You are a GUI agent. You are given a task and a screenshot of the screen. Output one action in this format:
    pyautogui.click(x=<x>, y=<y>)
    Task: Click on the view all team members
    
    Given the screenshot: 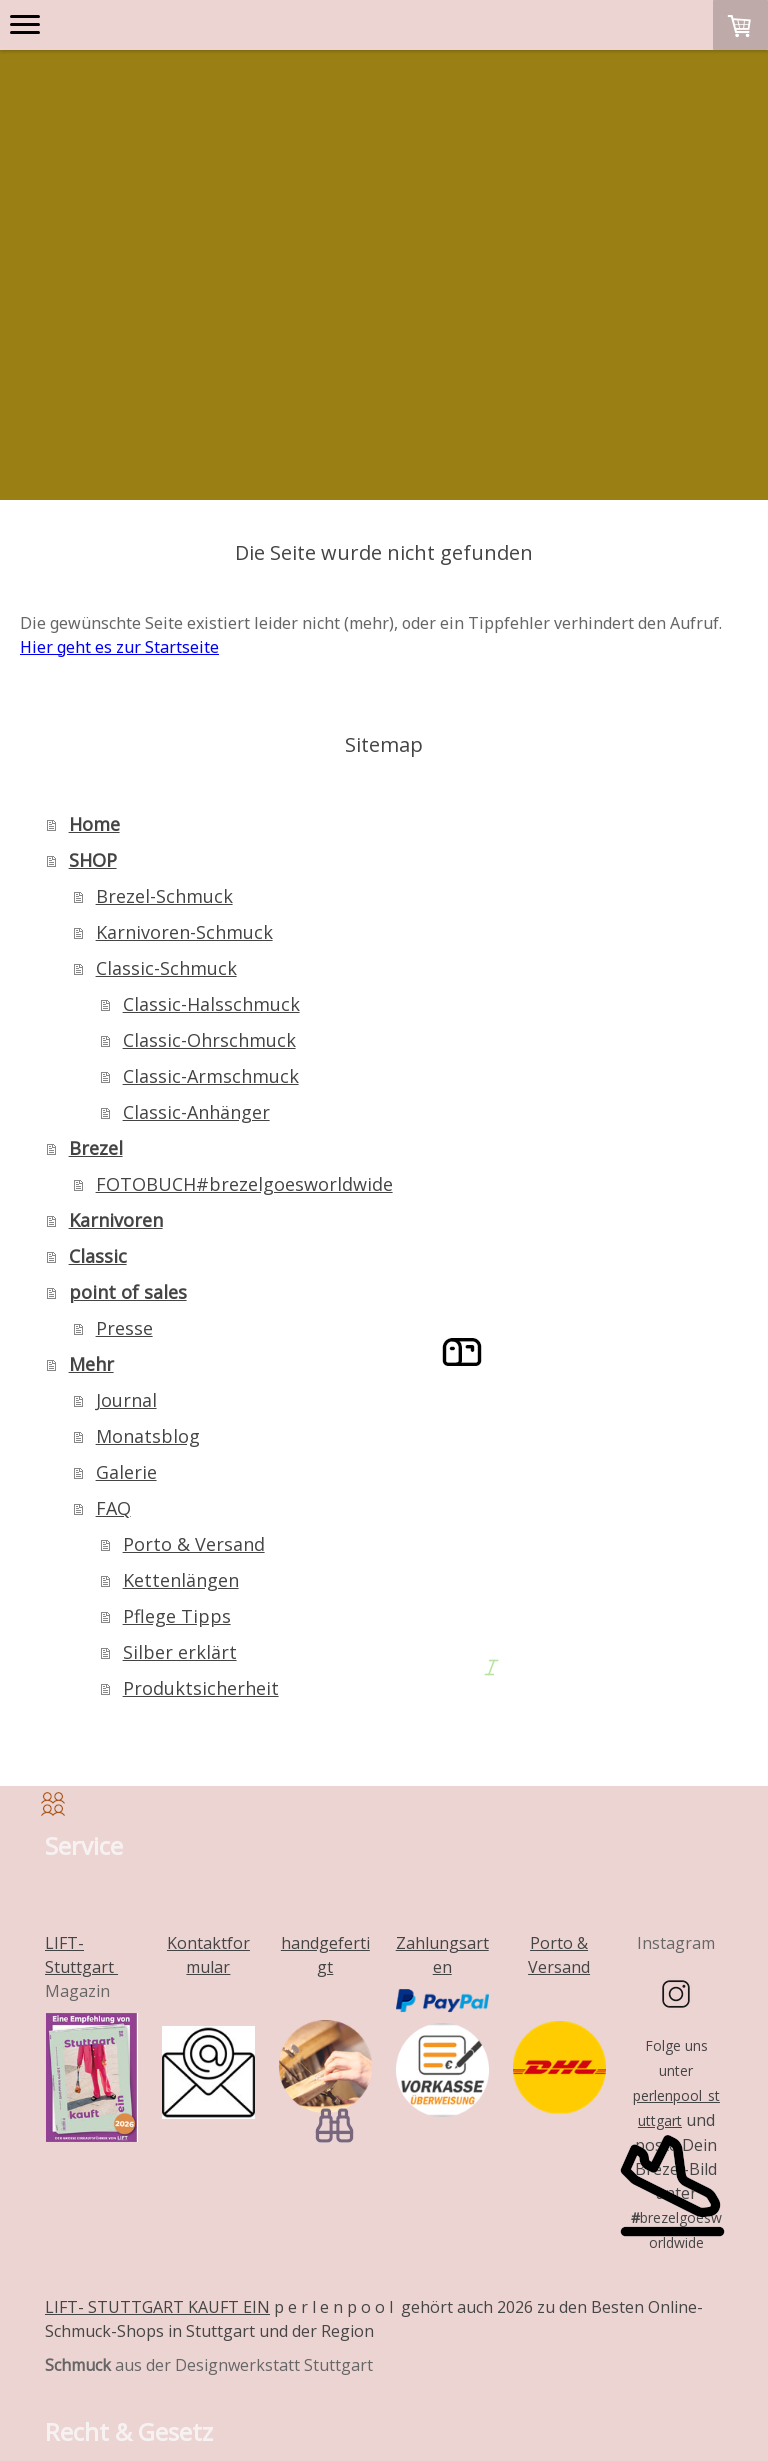 What is the action you would take?
    pyautogui.click(x=53, y=1804)
    